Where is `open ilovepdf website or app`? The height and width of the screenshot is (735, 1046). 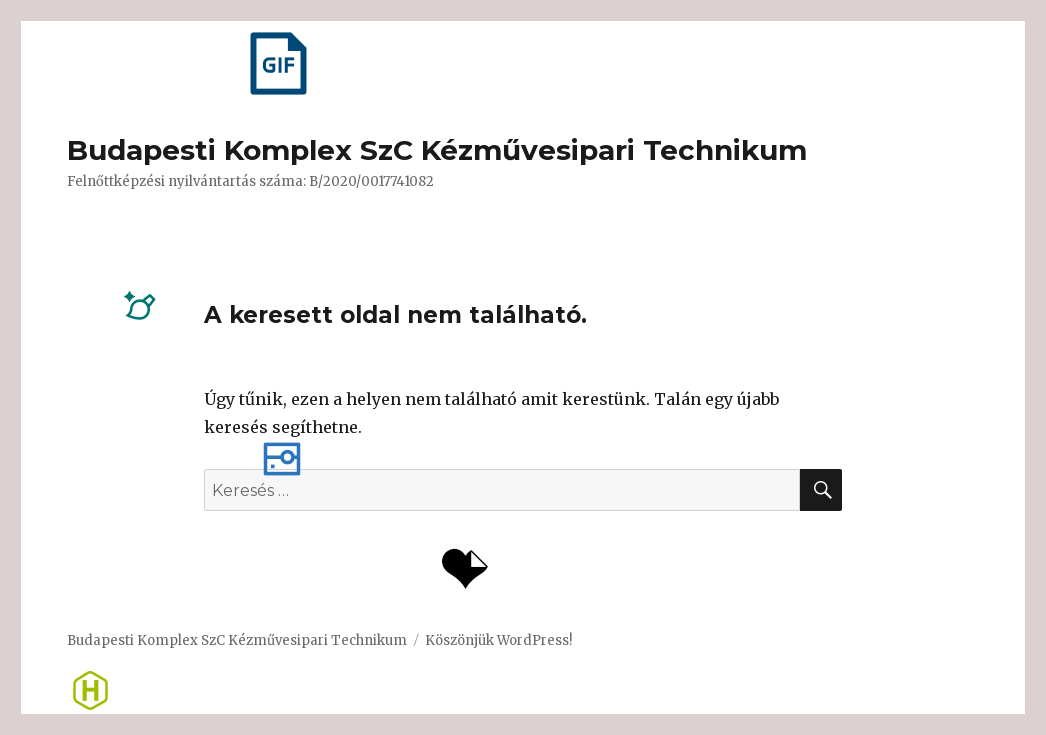
open ilovepdf website or app is located at coordinates (465, 569).